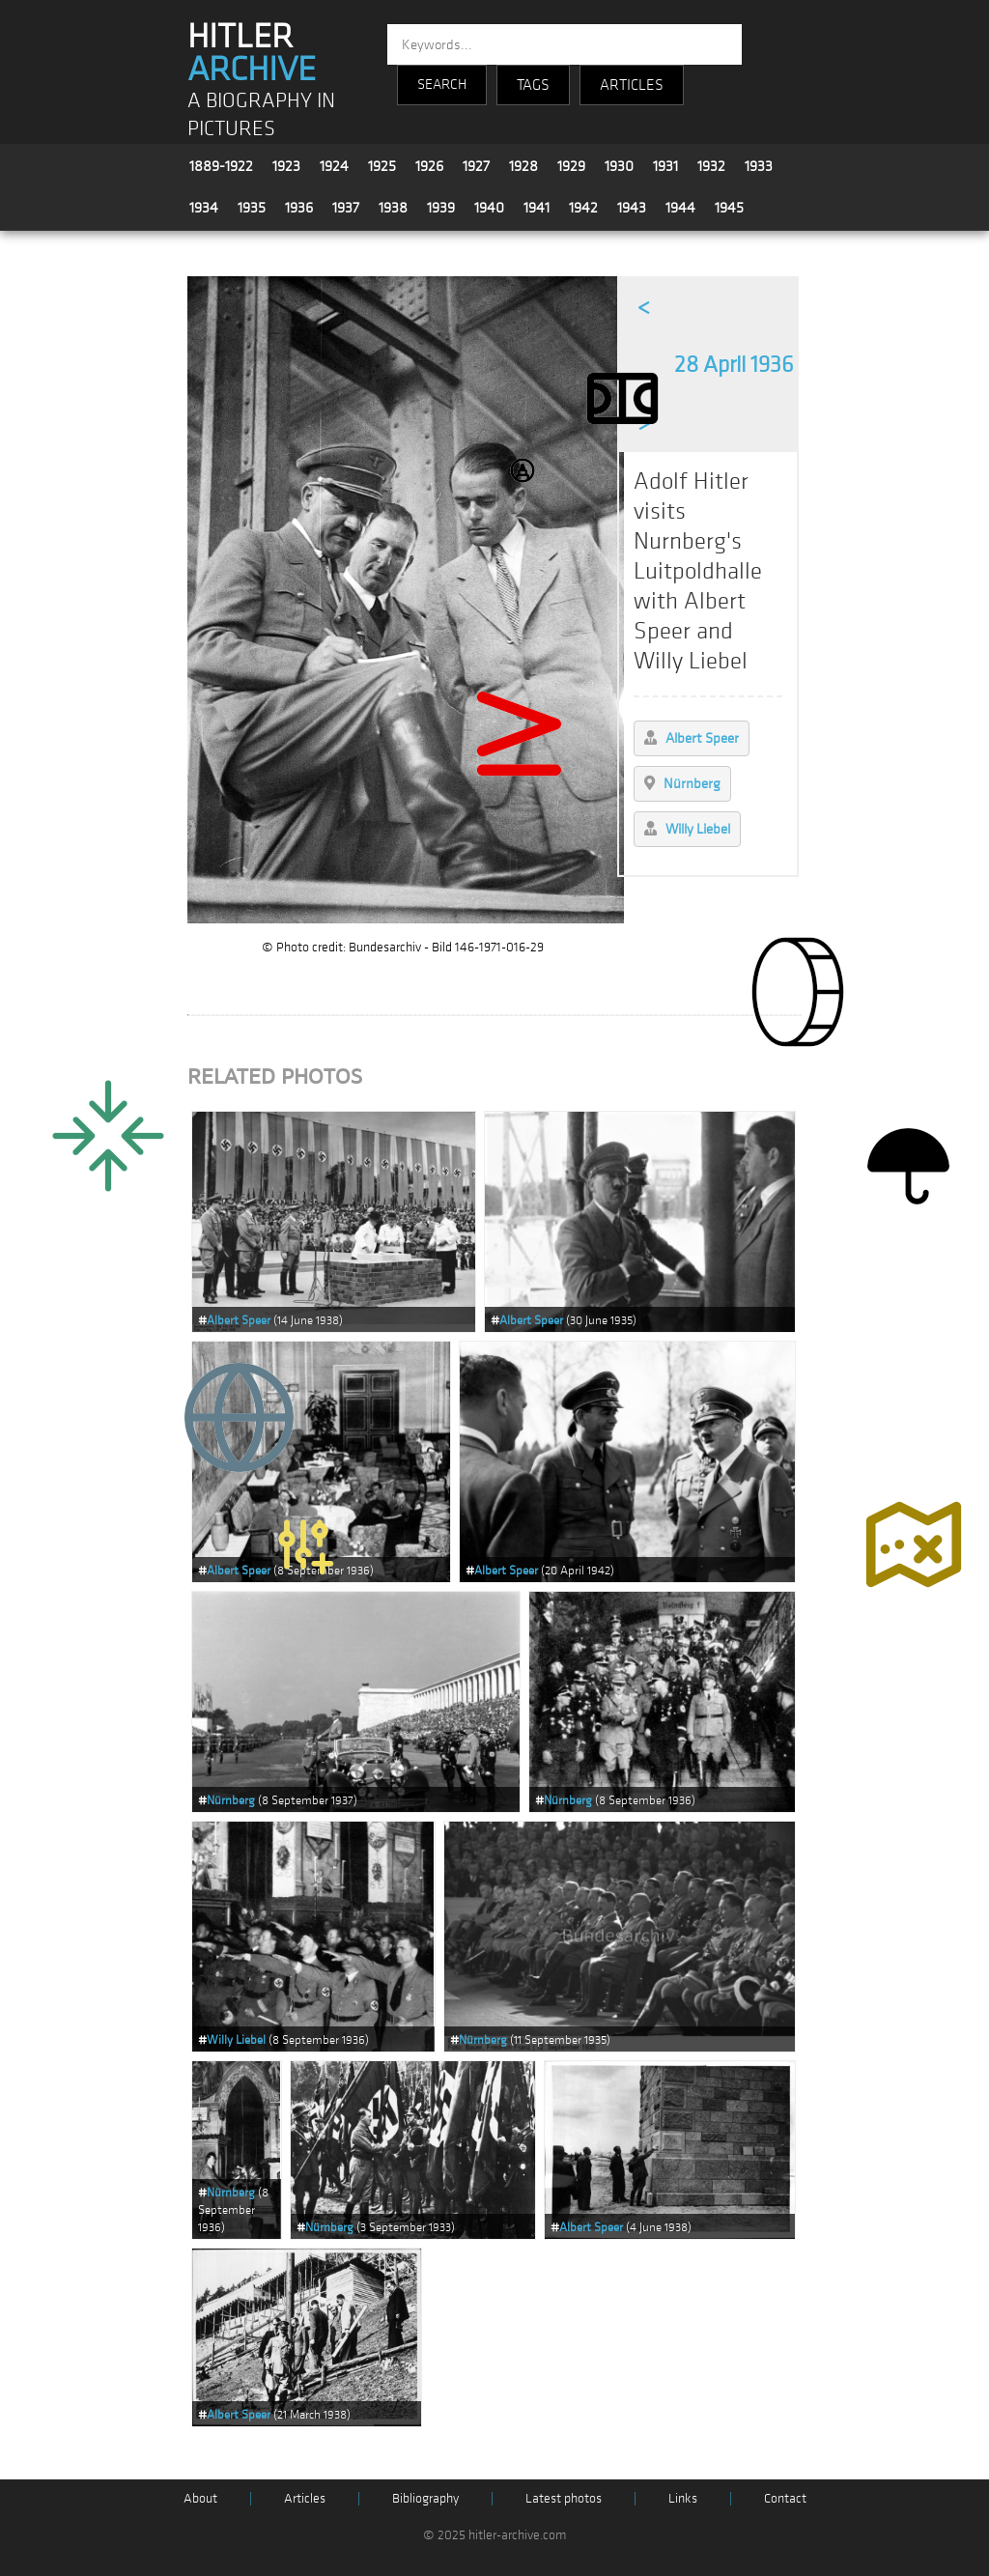  What do you see at coordinates (622, 398) in the screenshot?
I see `view basketball court availability` at bounding box center [622, 398].